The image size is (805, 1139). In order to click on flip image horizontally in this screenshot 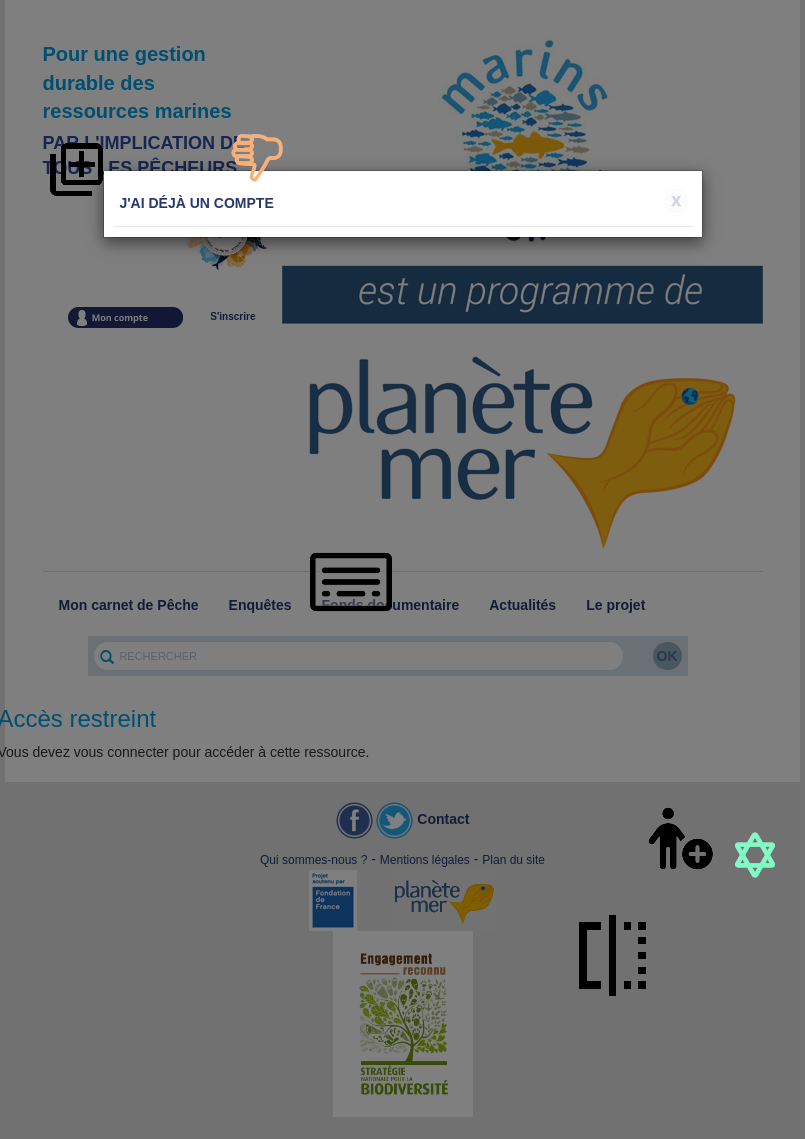, I will do `click(612, 955)`.